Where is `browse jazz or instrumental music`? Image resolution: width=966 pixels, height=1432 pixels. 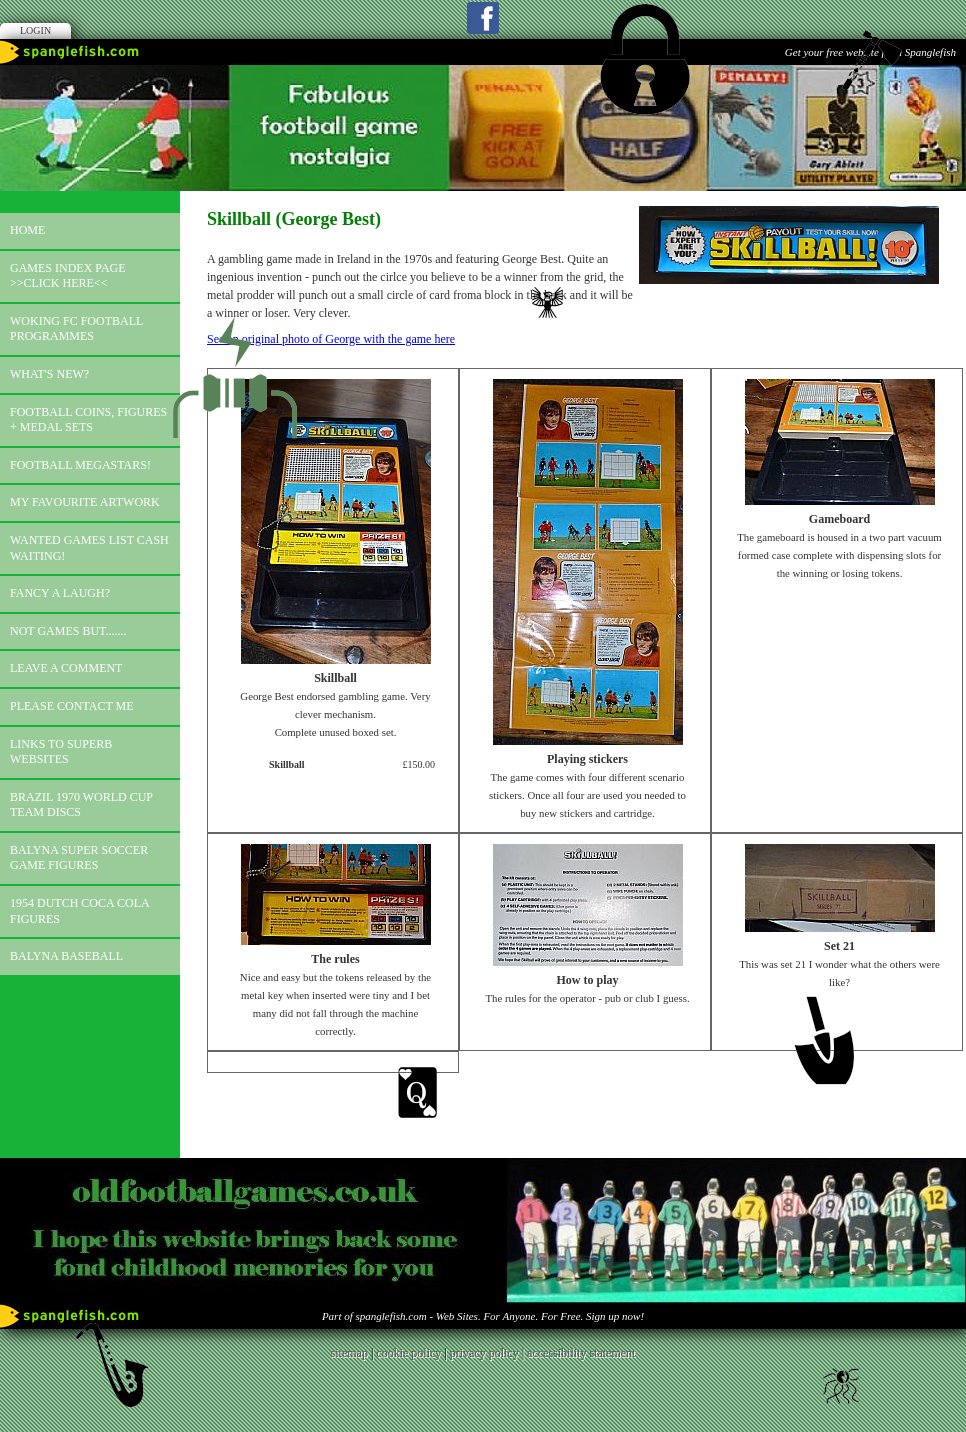 browse jazz or instrumental music is located at coordinates (112, 1365).